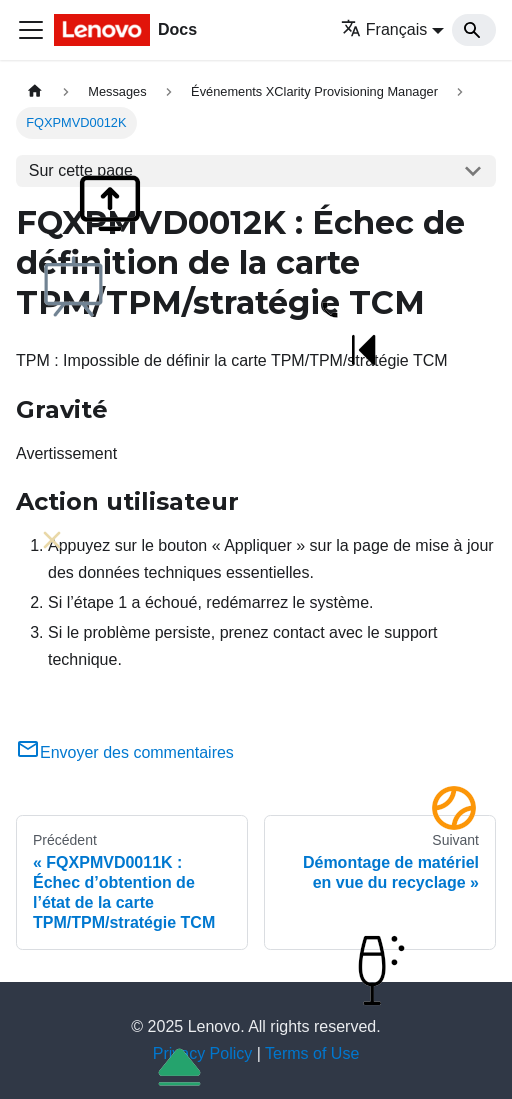  Describe the element at coordinates (179, 1069) in the screenshot. I see `eject media or removable disk` at that location.